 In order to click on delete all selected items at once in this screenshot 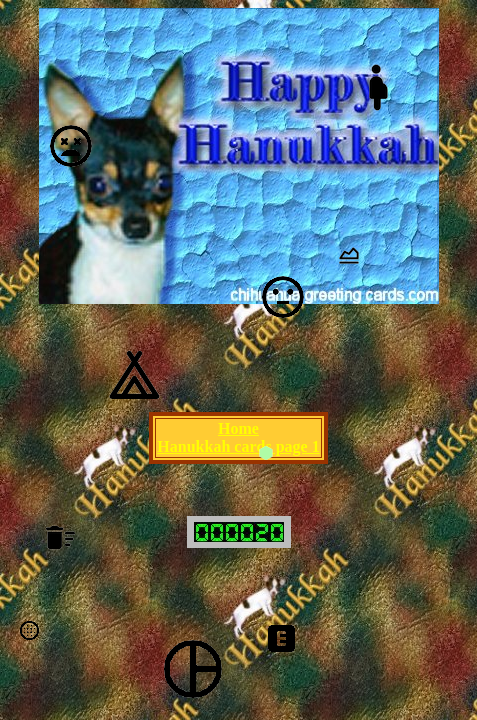, I will do `click(60, 537)`.